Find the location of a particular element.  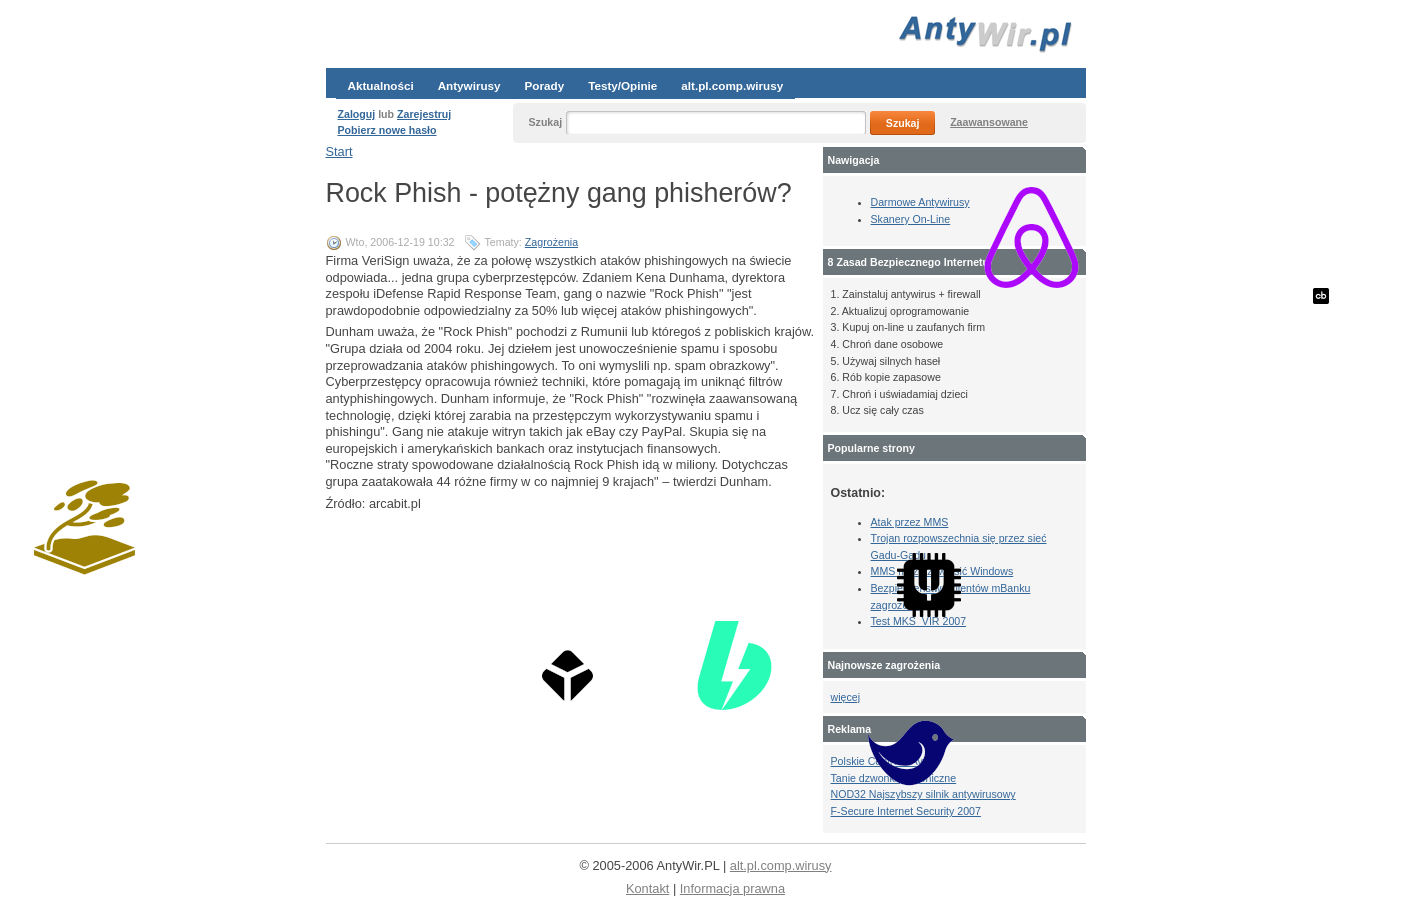

open Microsoft Sway application is located at coordinates (84, 527).